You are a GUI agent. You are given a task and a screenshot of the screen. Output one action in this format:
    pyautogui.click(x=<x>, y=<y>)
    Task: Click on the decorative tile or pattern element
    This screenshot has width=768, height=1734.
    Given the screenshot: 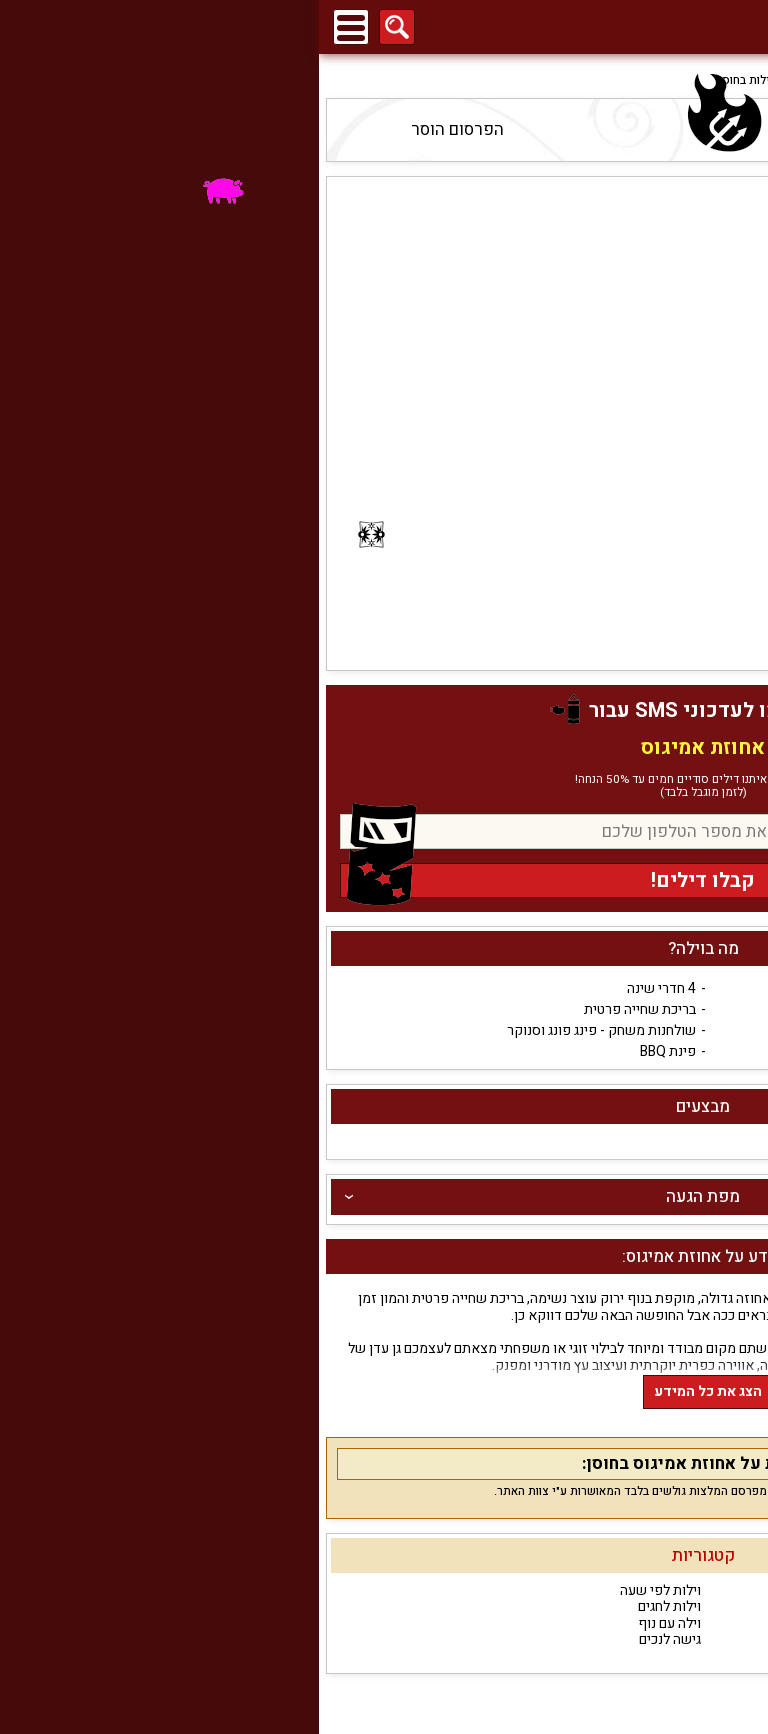 What is the action you would take?
    pyautogui.click(x=371, y=534)
    